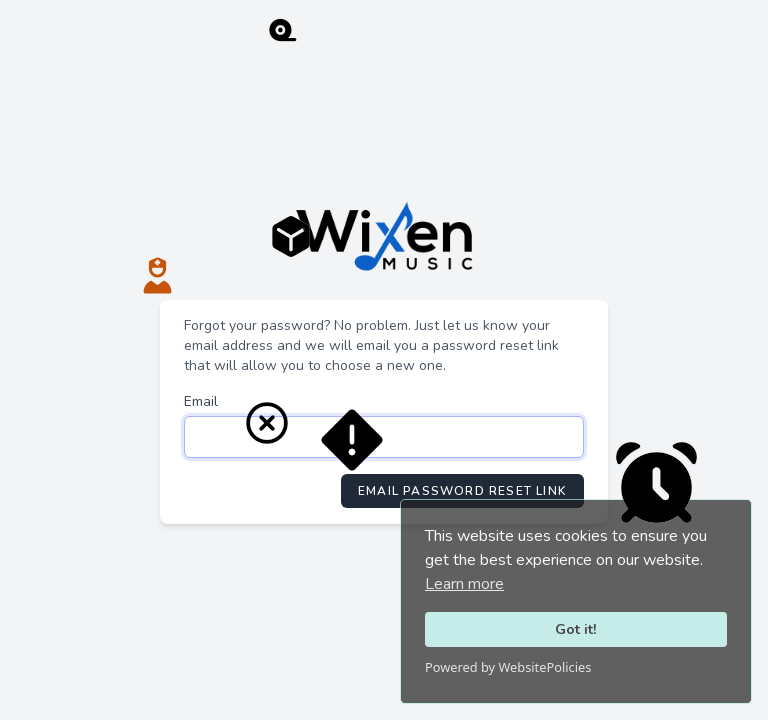 The height and width of the screenshot is (720, 768). Describe the element at coordinates (282, 30) in the screenshot. I see `access tape or recording tools` at that location.